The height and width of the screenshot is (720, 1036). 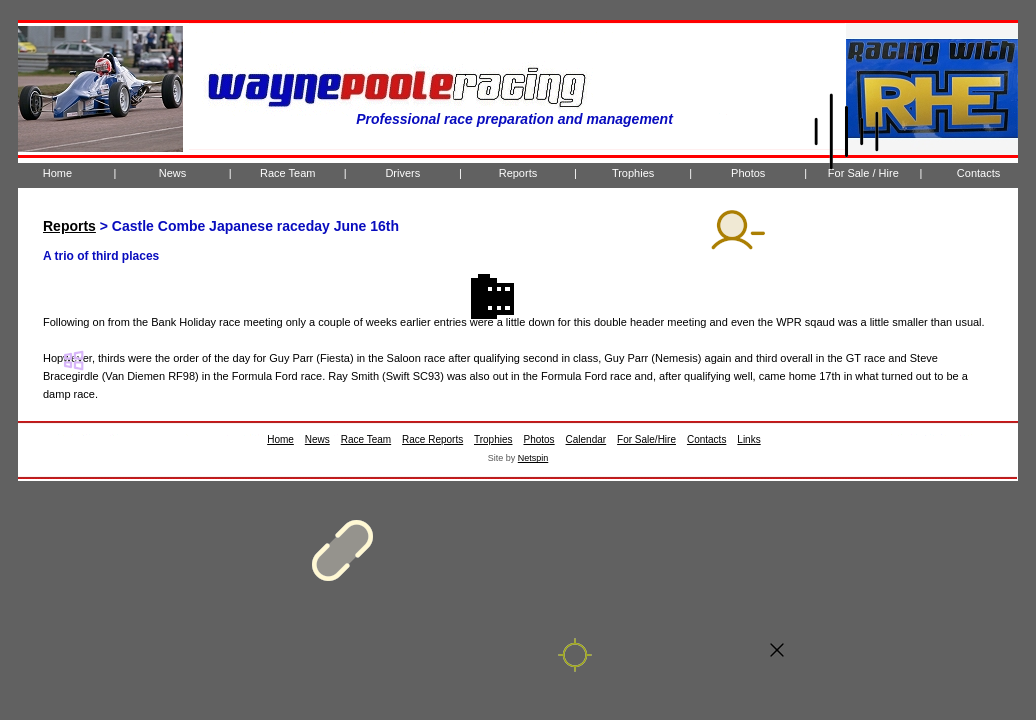 What do you see at coordinates (342, 550) in the screenshot?
I see `disconnect or unlink connected items` at bounding box center [342, 550].